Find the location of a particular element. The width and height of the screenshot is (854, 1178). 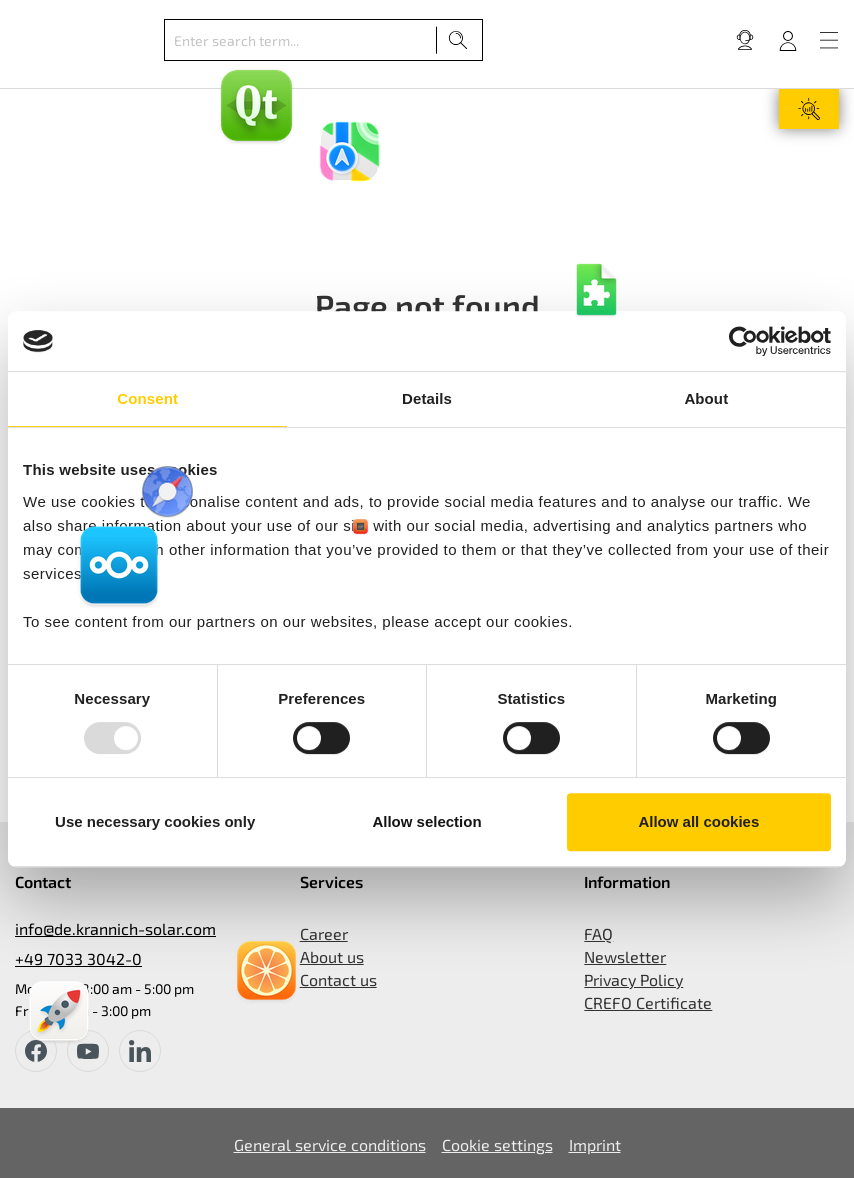

open clementine music player is located at coordinates (266, 970).